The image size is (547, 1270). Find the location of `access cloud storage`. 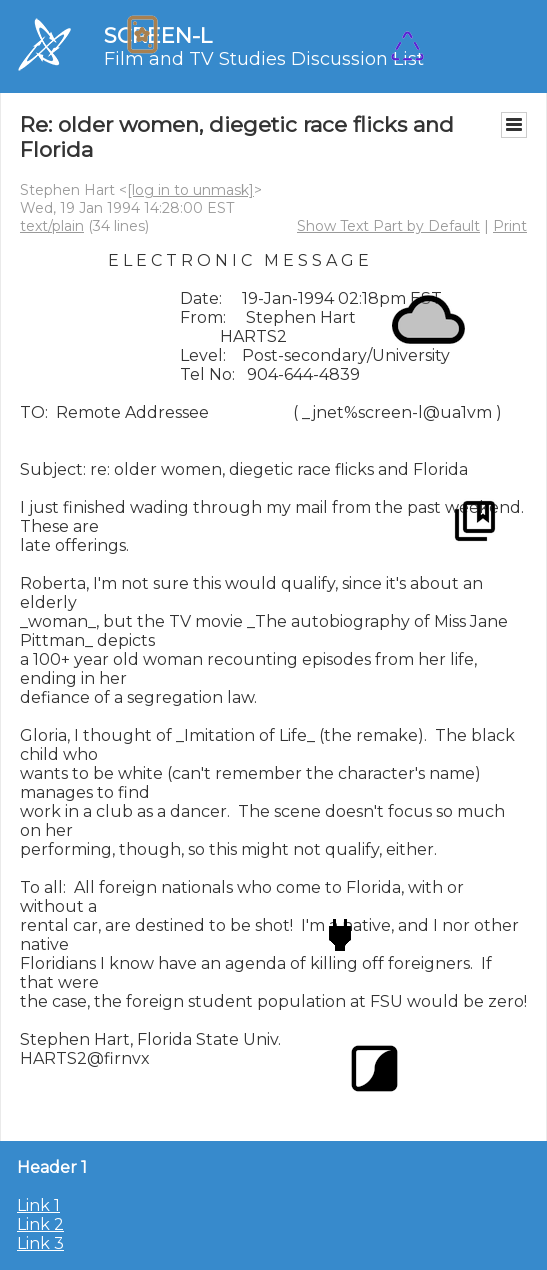

access cloud storage is located at coordinates (428, 319).